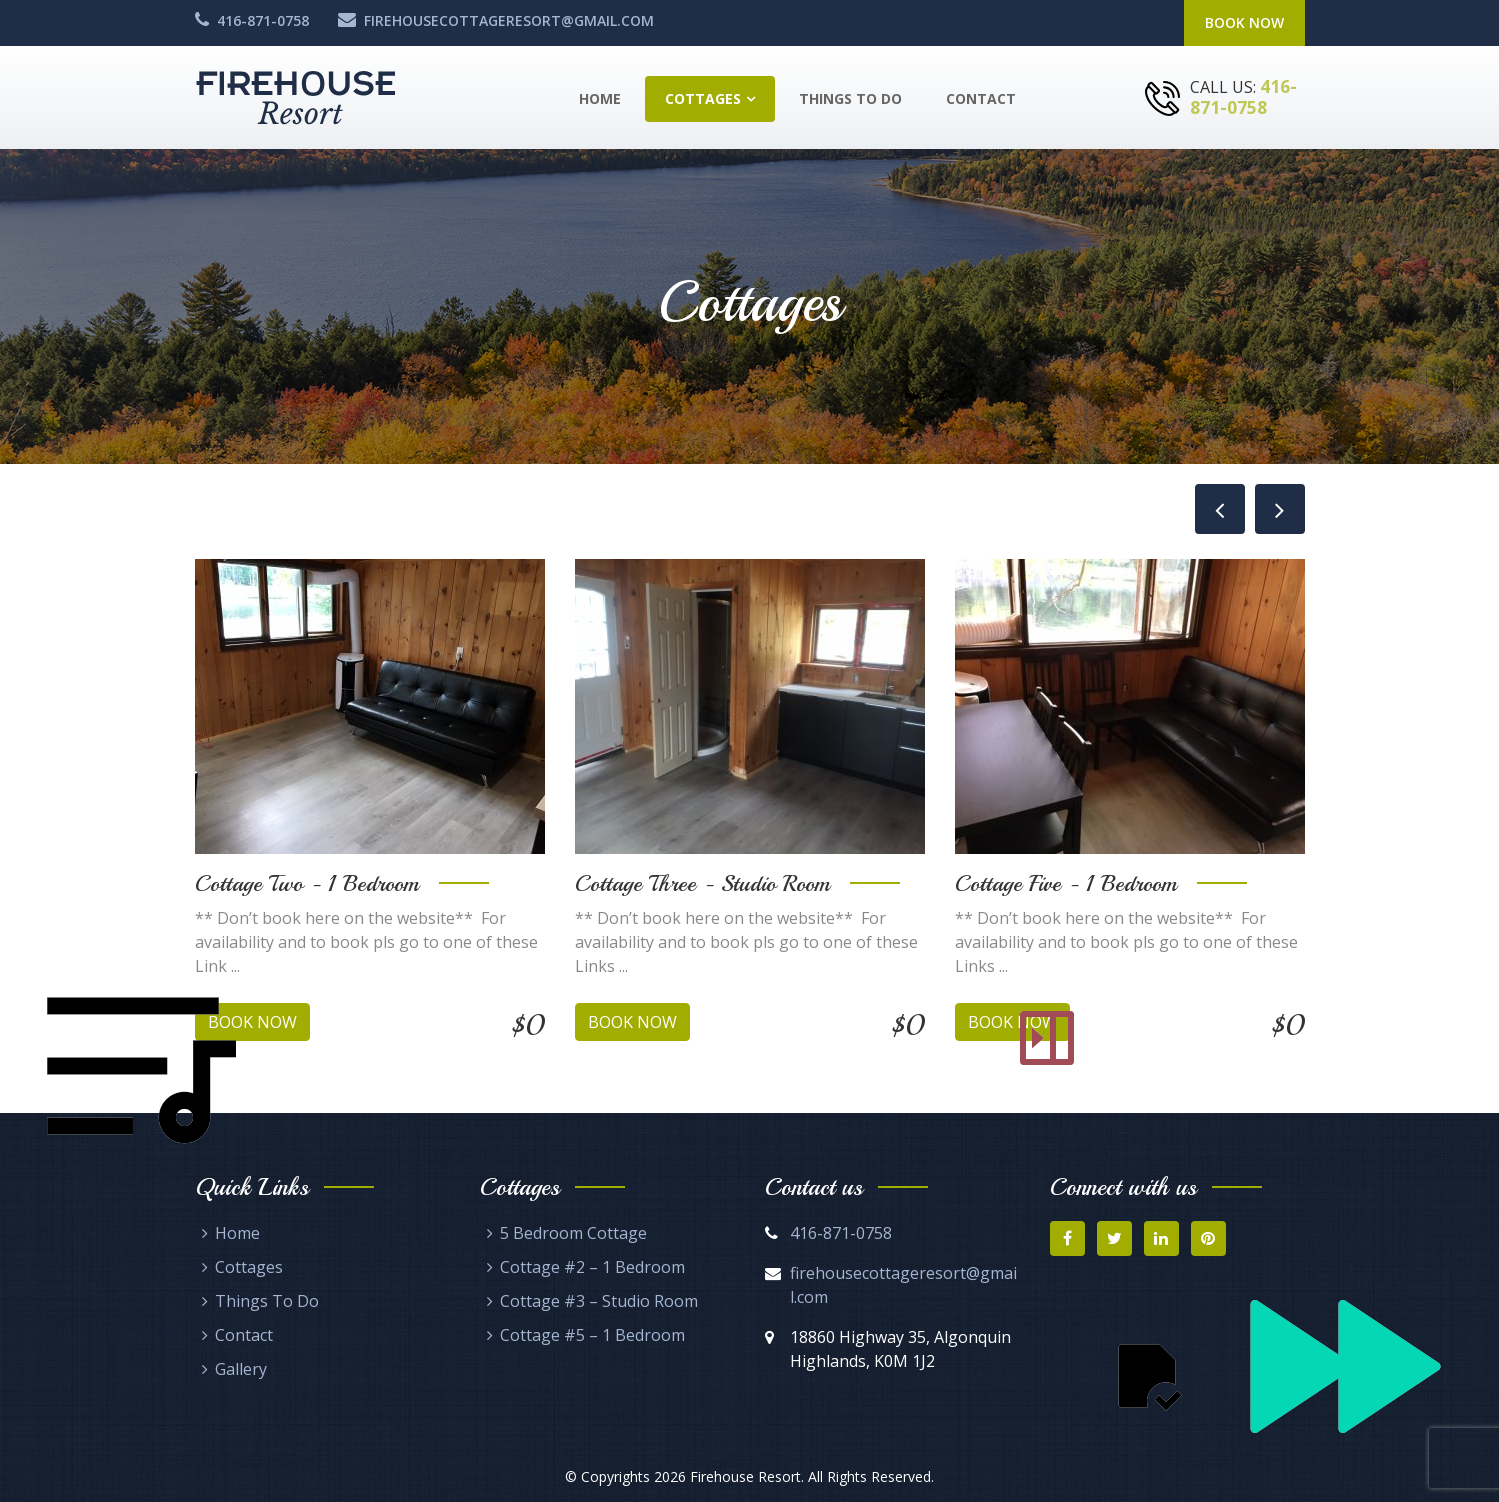  I want to click on file successfully uploaded or verified, so click(1147, 1376).